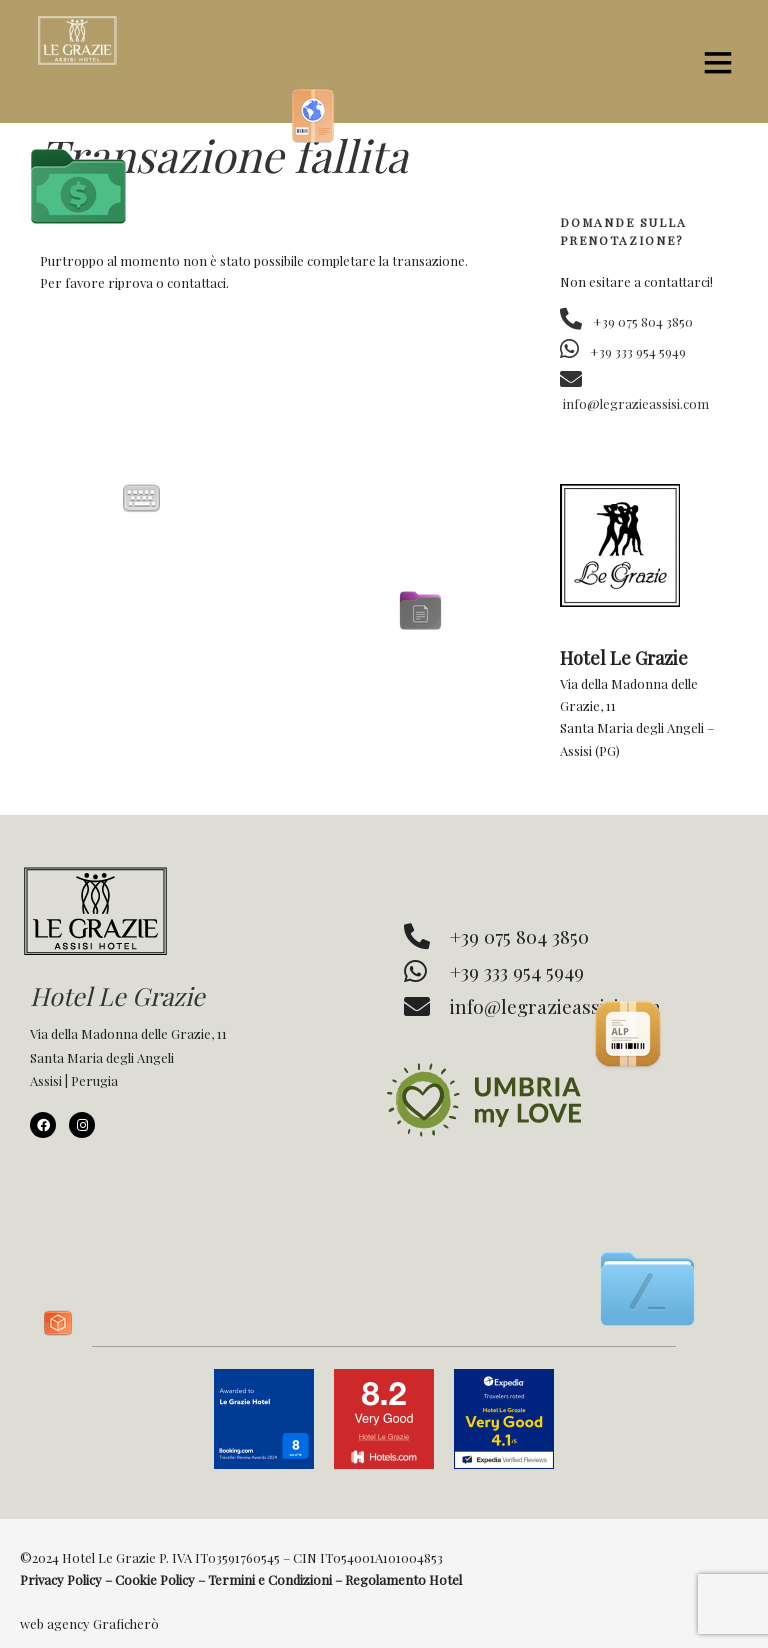  I want to click on an alpm package file used by arch linux package manager, so click(628, 1035).